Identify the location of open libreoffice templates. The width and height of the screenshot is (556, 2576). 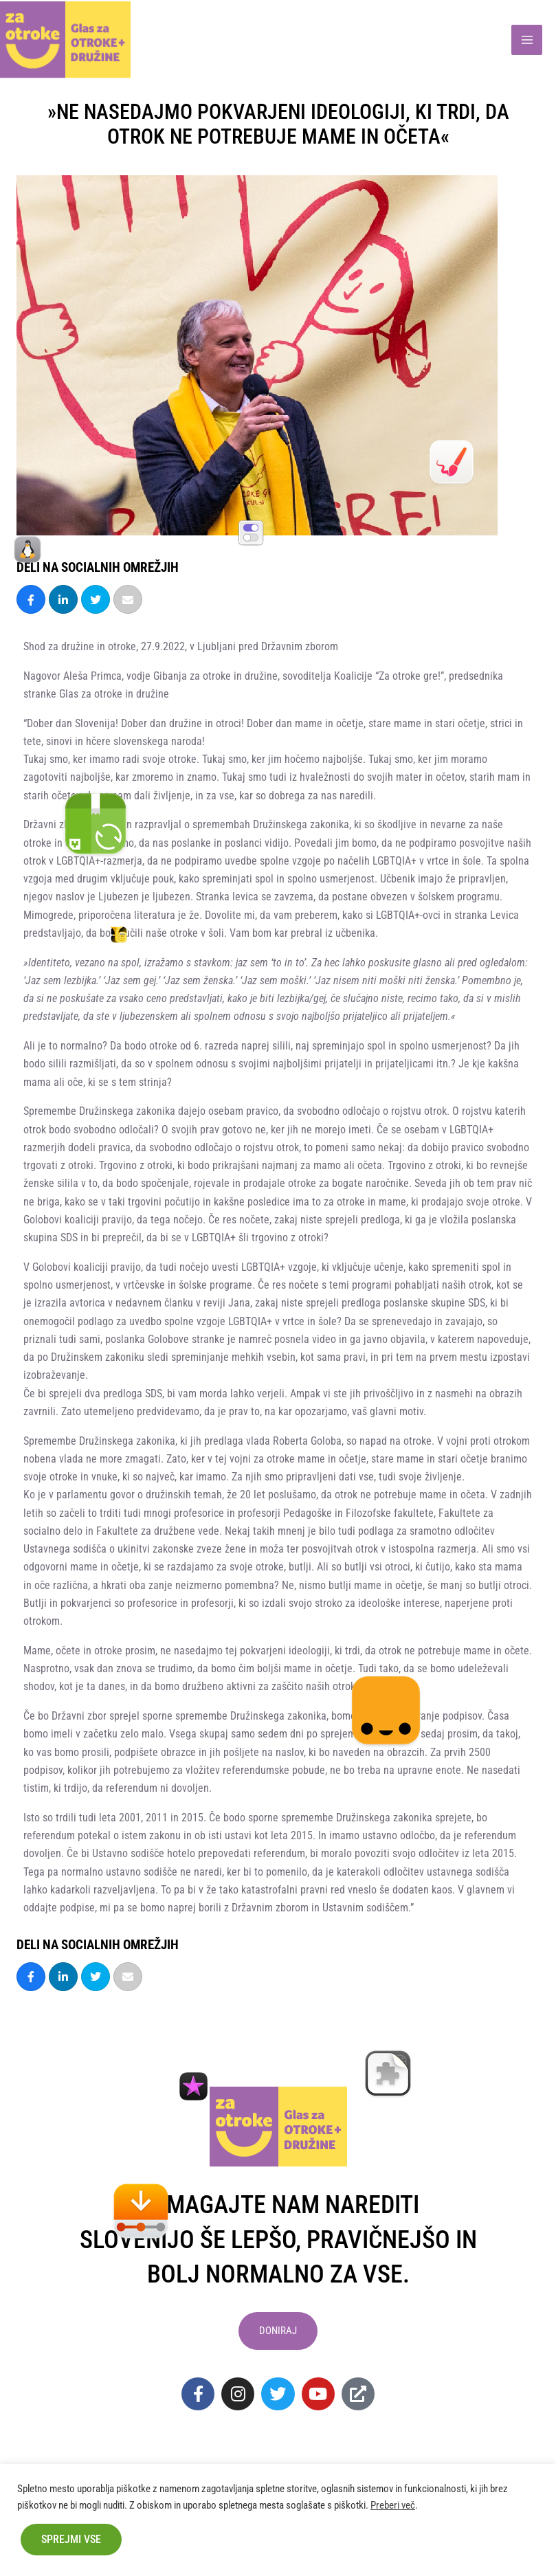
(388, 2073).